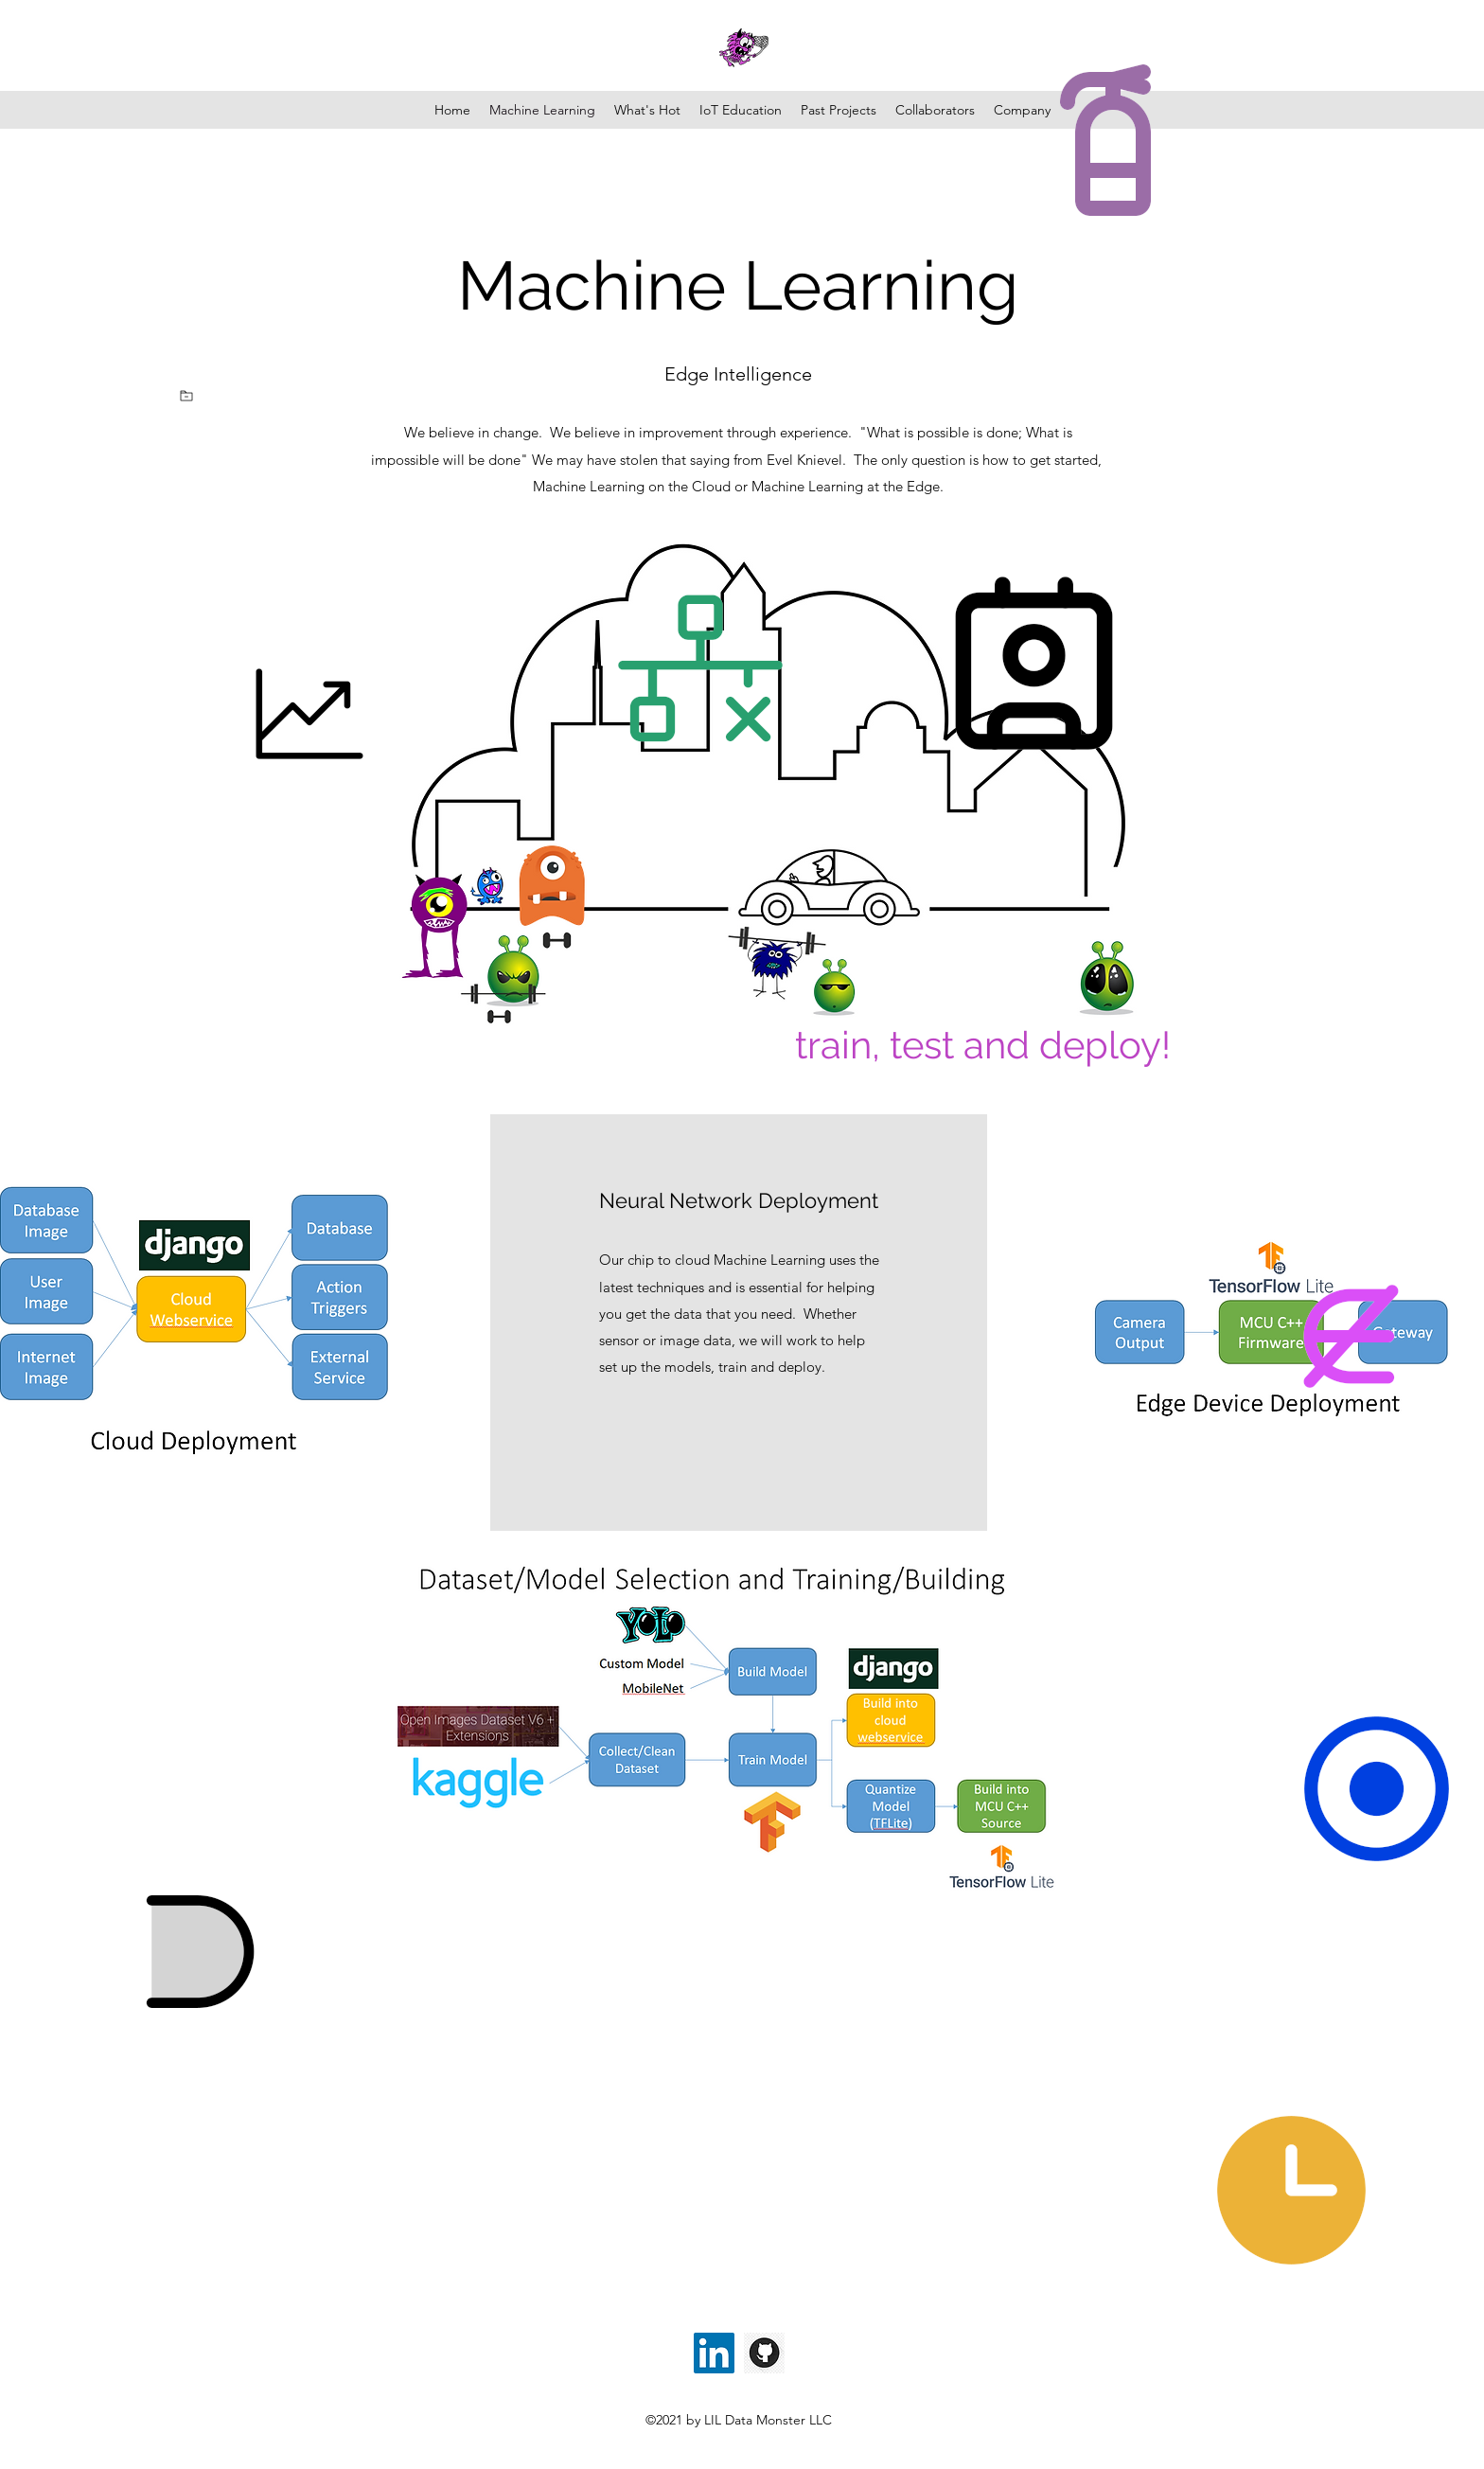 The height and width of the screenshot is (2469, 1484). I want to click on view current time, so click(1291, 2190).